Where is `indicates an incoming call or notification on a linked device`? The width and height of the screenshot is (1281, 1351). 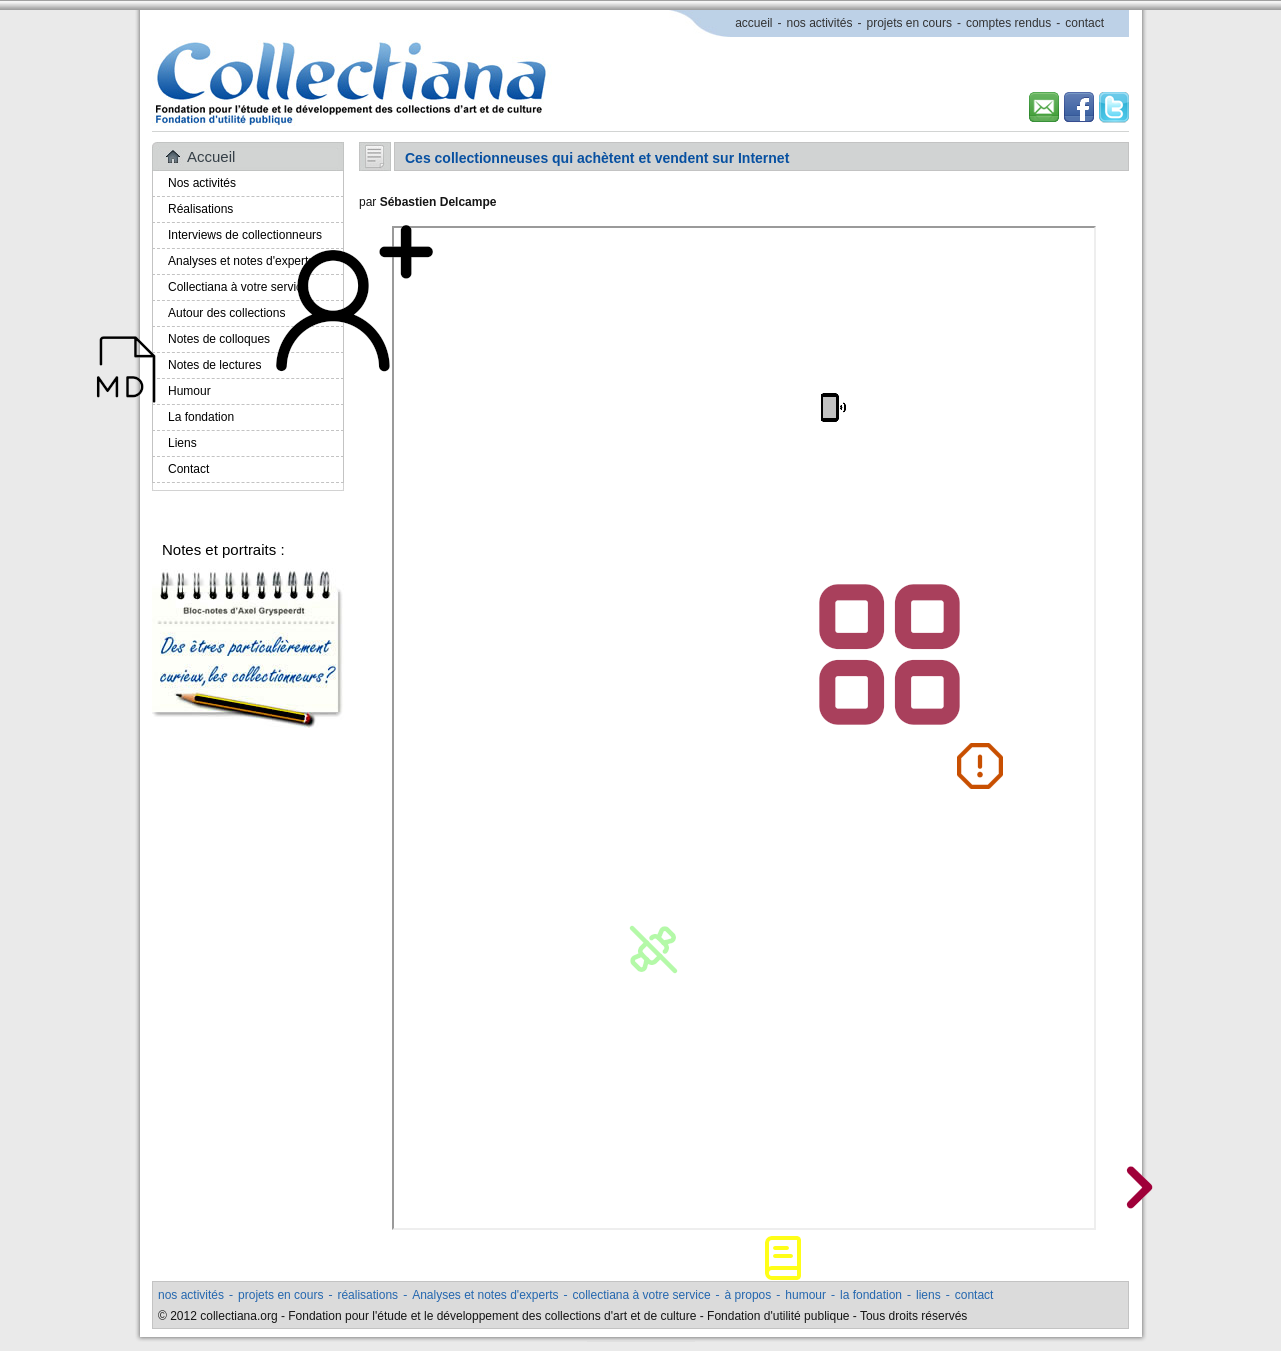
indicates an incoming call or notification on a linked device is located at coordinates (833, 407).